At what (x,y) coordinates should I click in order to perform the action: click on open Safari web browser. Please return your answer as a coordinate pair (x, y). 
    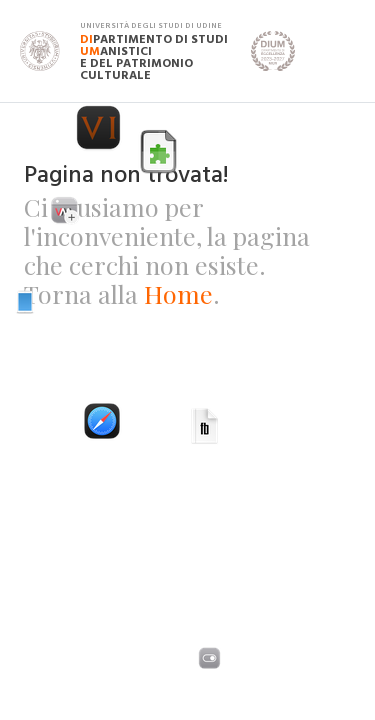
    Looking at the image, I should click on (102, 421).